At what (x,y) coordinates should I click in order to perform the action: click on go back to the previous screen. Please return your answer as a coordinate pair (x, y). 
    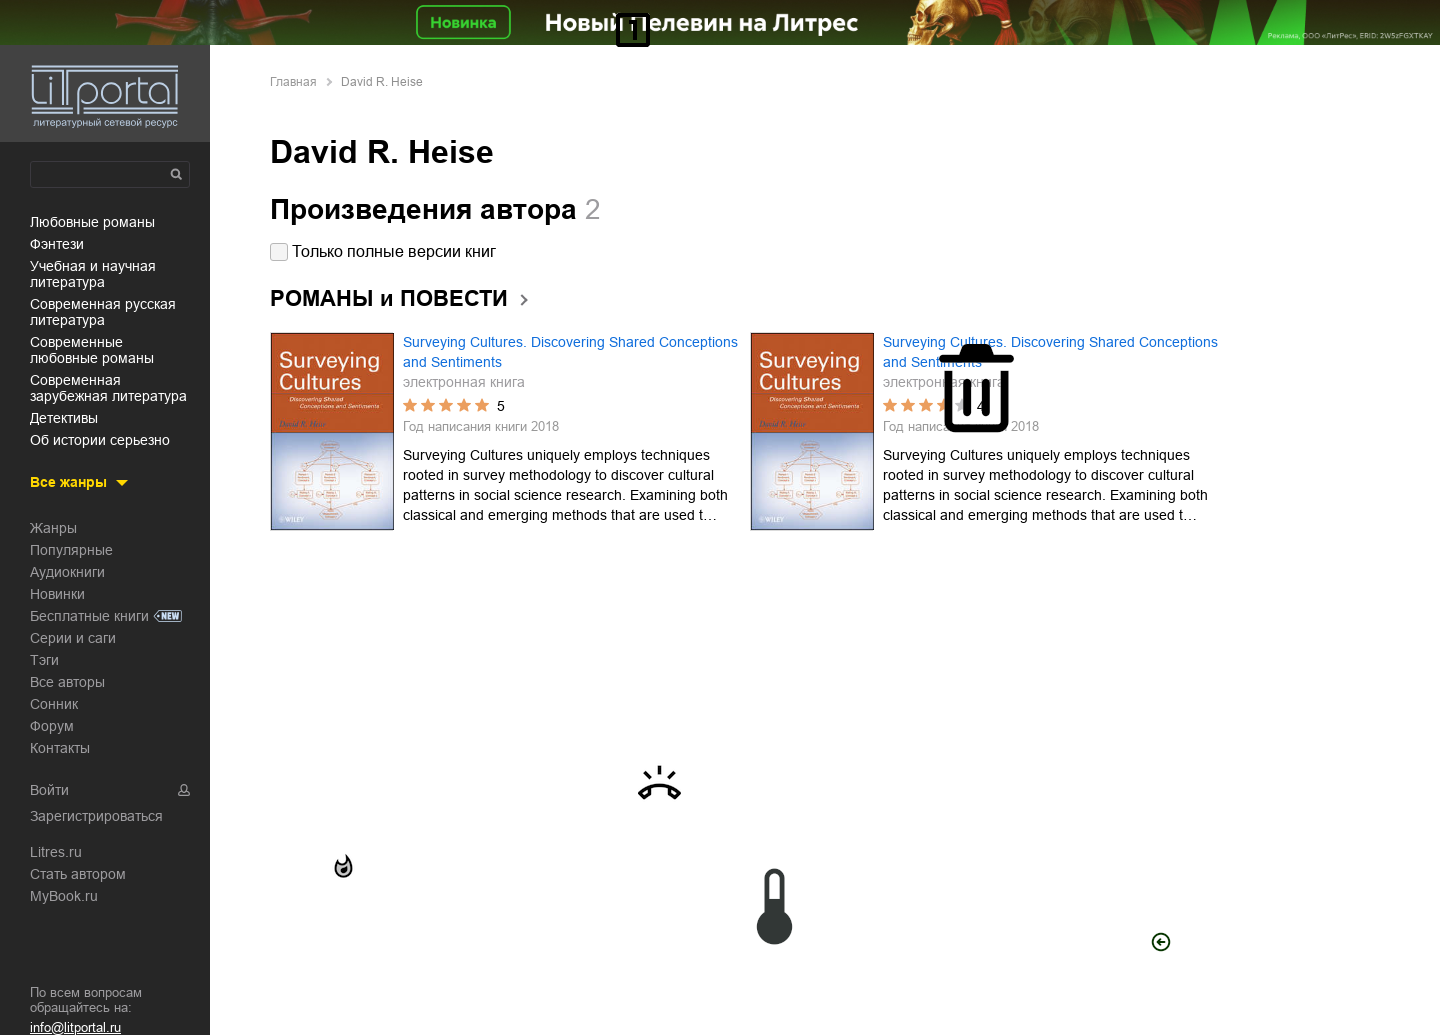
    Looking at the image, I should click on (1161, 942).